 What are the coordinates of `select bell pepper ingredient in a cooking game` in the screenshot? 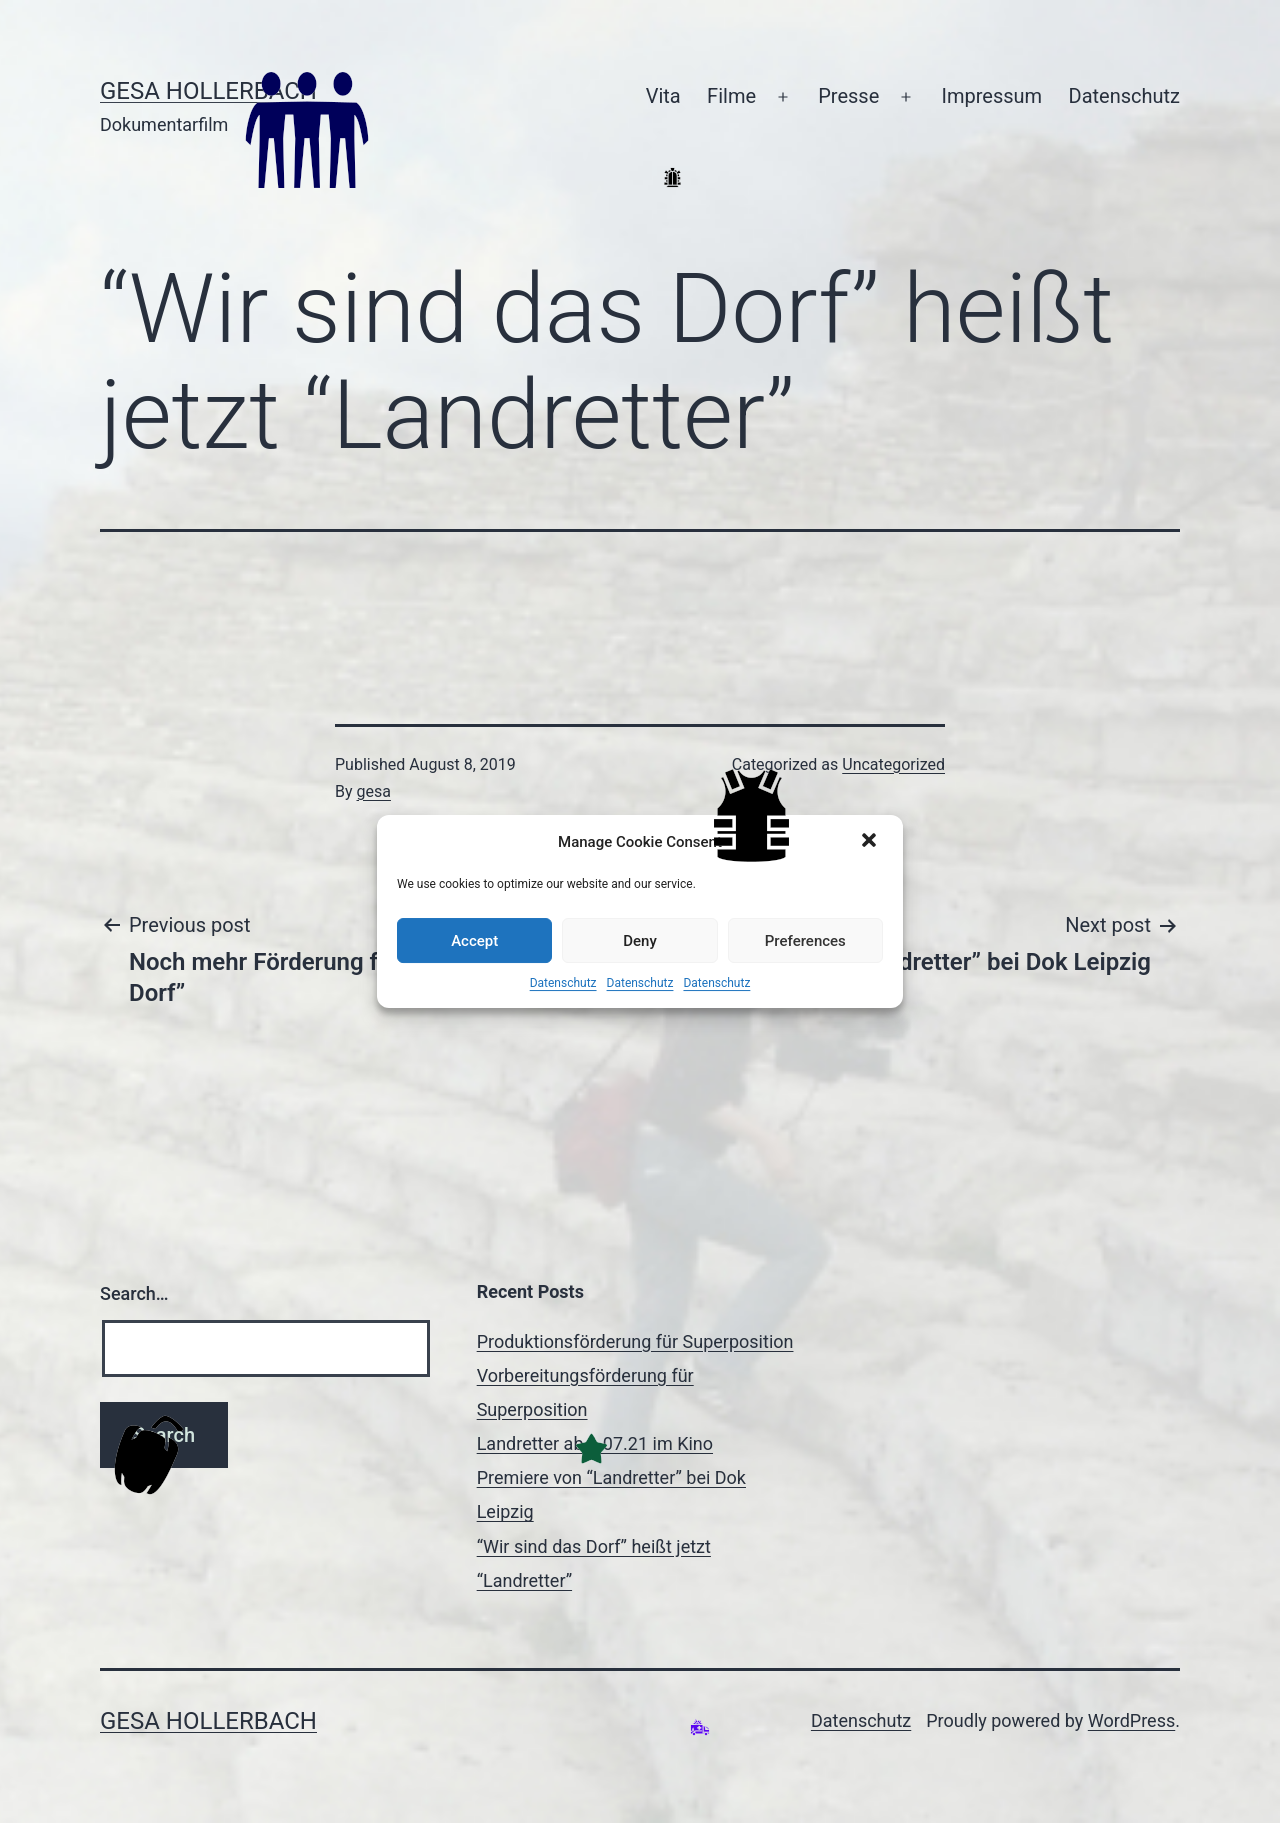 It's located at (149, 1455).